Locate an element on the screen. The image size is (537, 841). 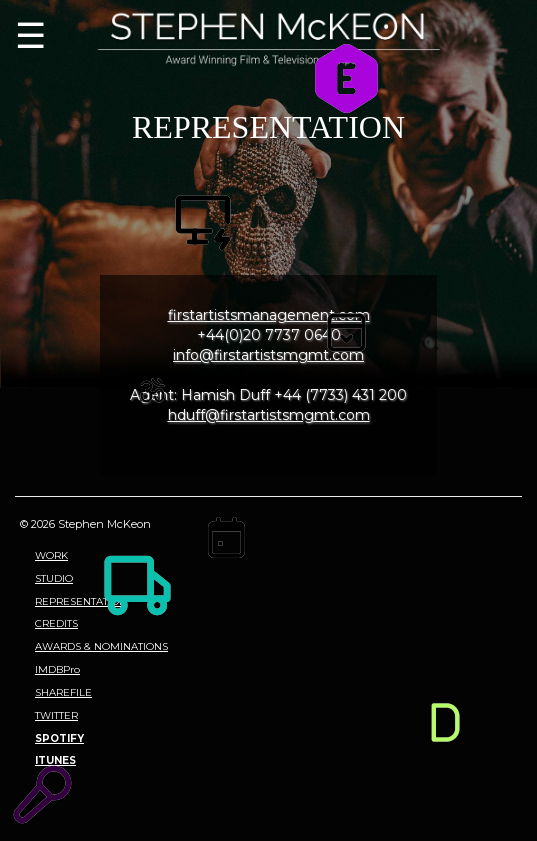
indicates hinduism or hindu-related content is located at coordinates (152, 390).